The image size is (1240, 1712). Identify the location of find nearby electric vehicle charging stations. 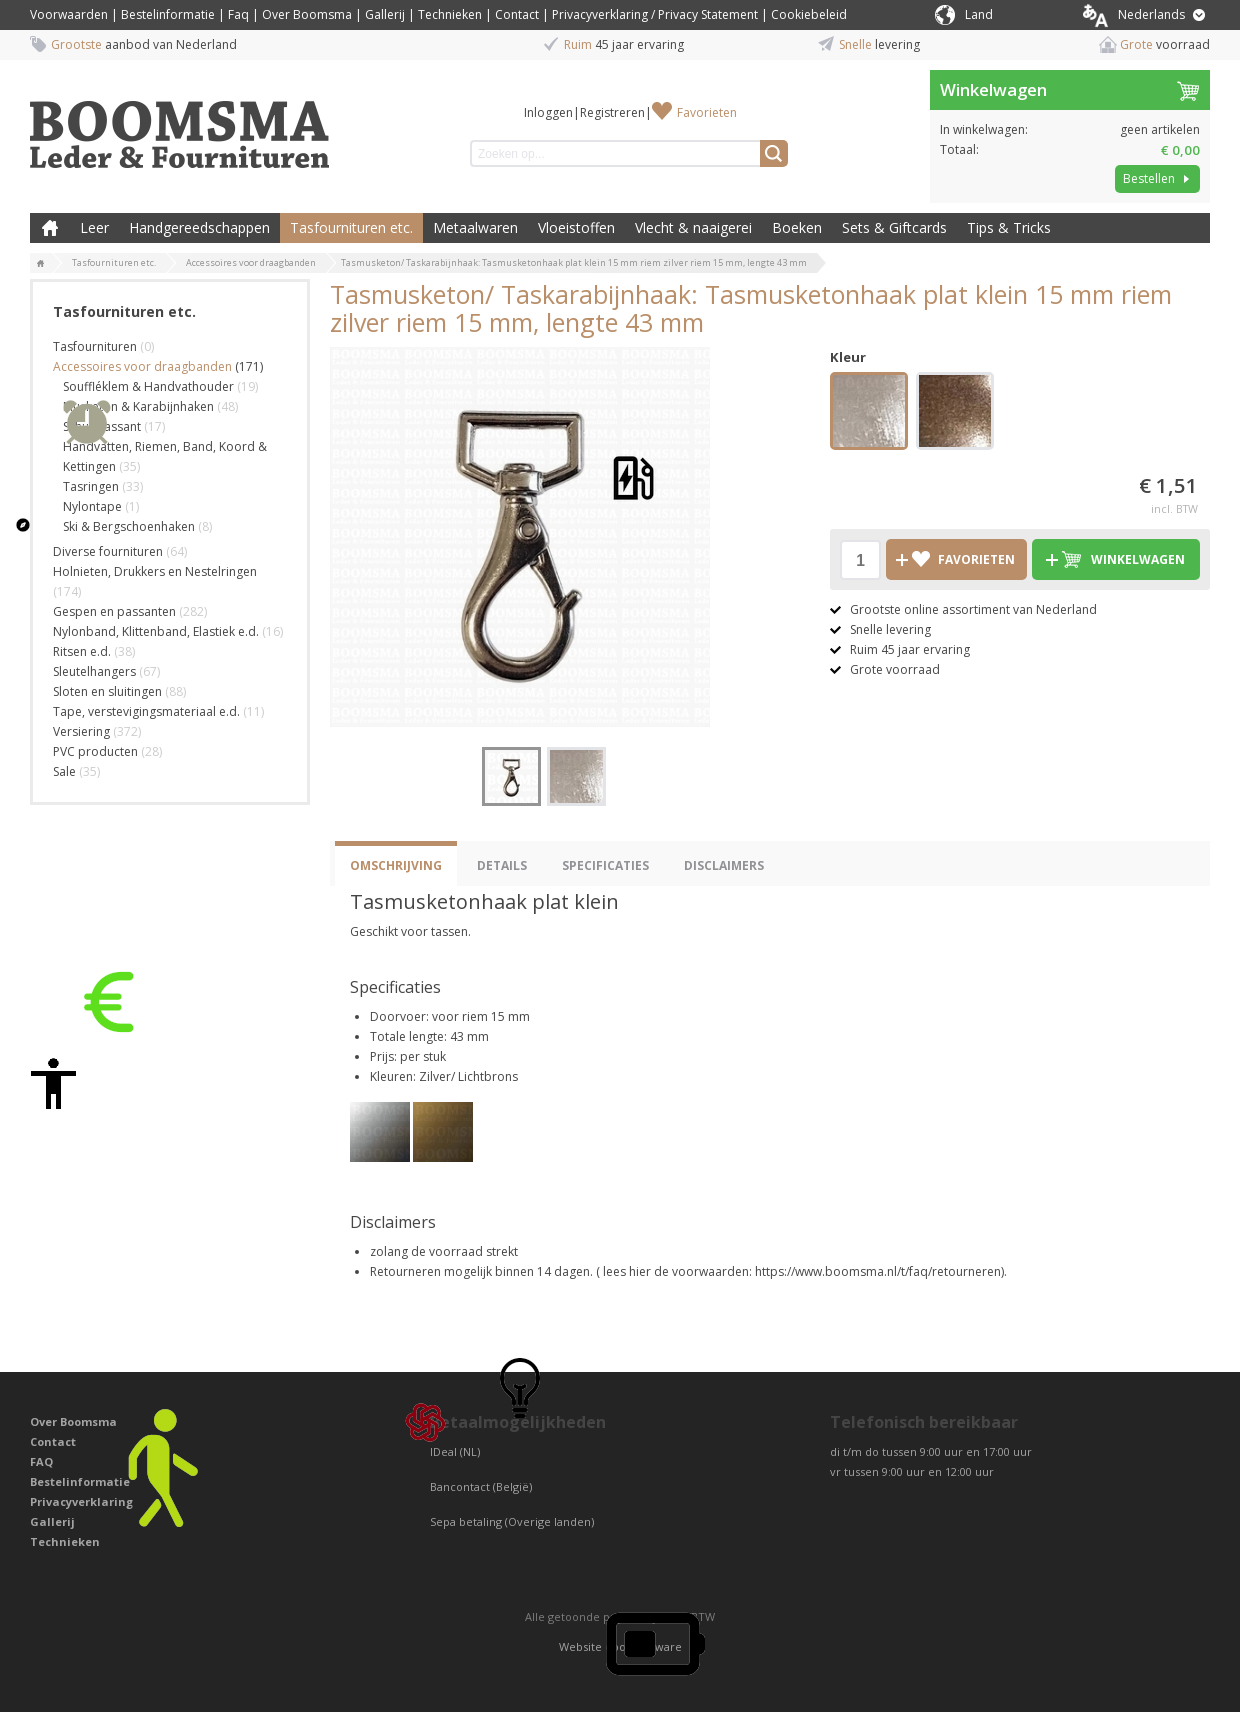
(633, 478).